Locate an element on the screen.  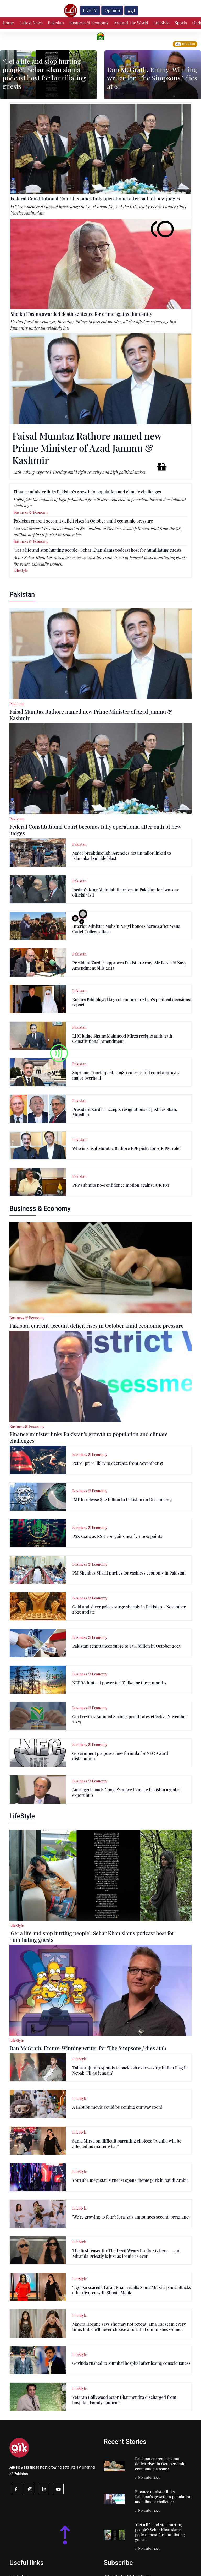
tap to pay with contactless payment is located at coordinates (59, 1053).